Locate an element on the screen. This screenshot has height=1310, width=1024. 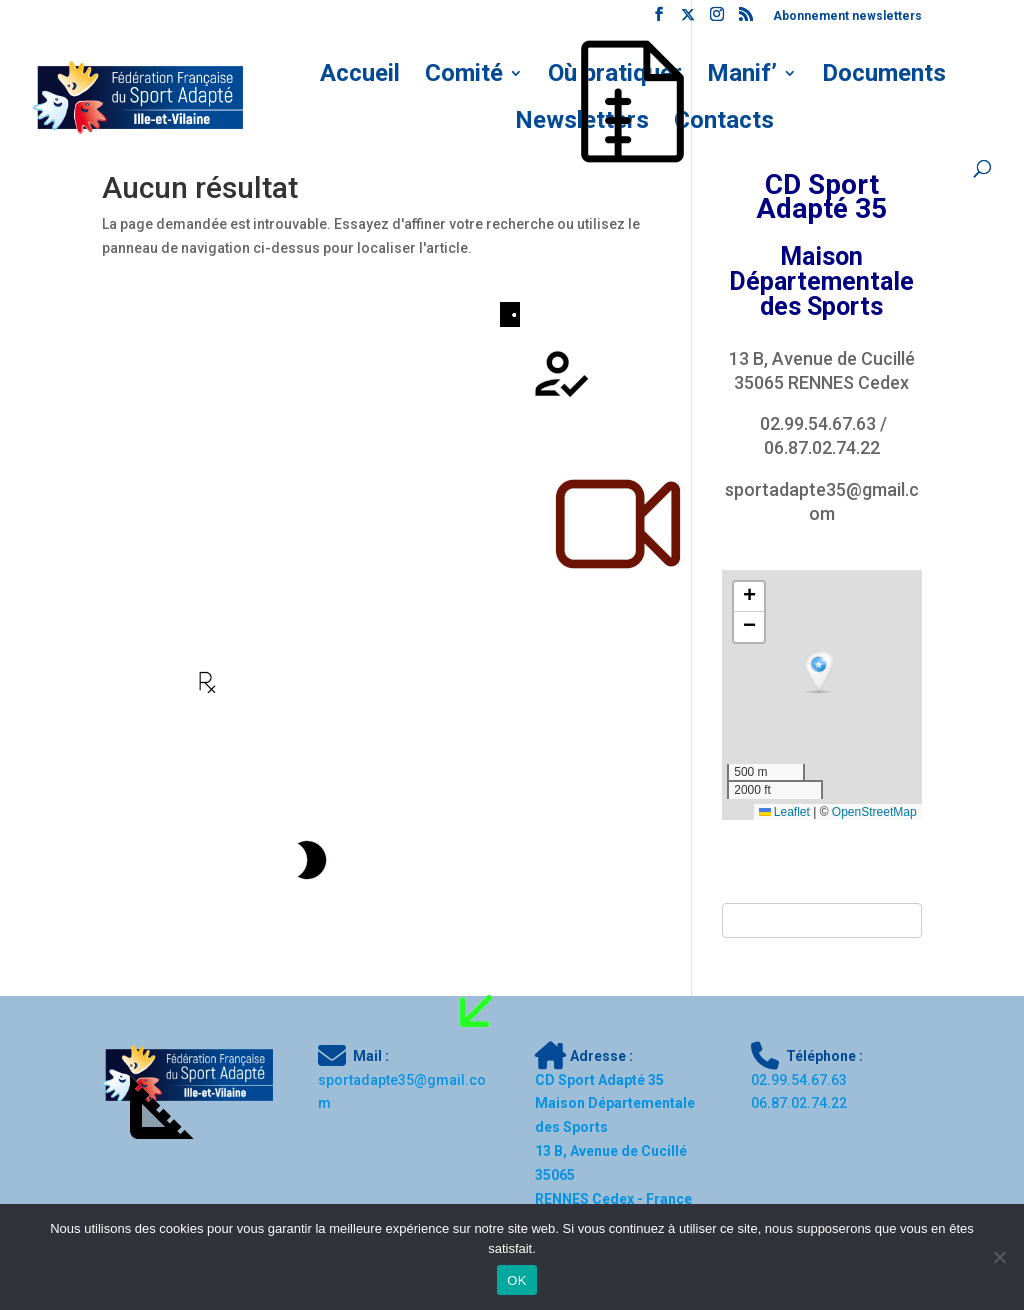
navigate to previous or lower-left content is located at coordinates (476, 1011).